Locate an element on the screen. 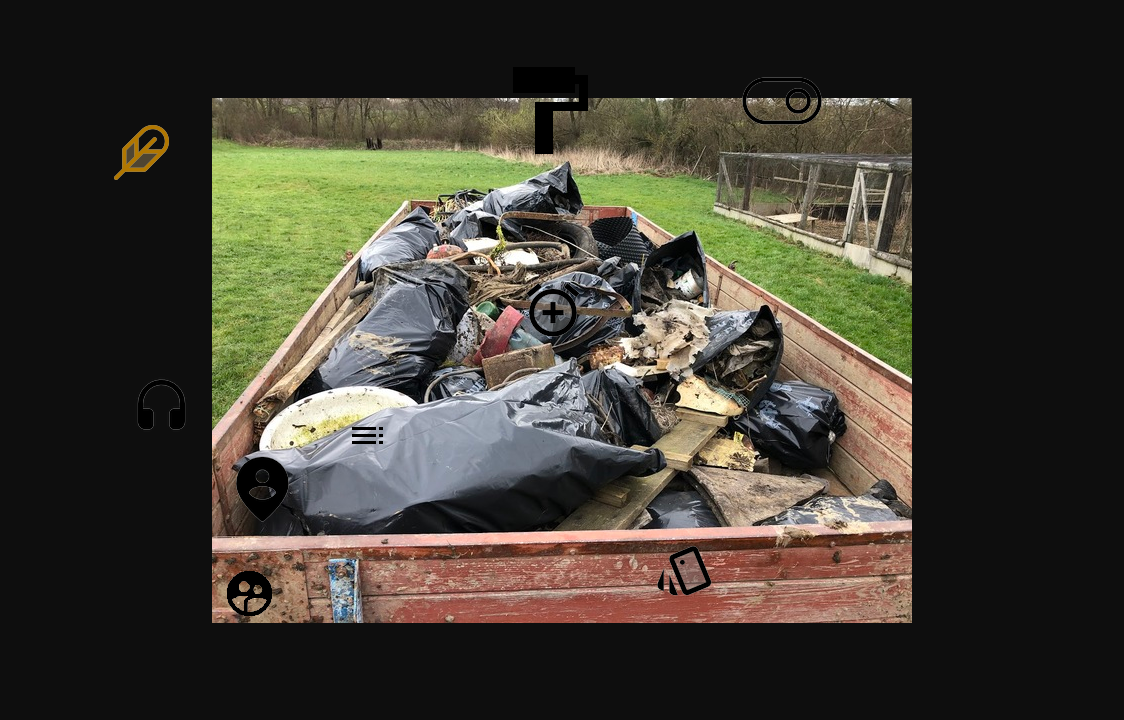 Image resolution: width=1124 pixels, height=720 pixels. apply formatting style to selected content is located at coordinates (548, 110).